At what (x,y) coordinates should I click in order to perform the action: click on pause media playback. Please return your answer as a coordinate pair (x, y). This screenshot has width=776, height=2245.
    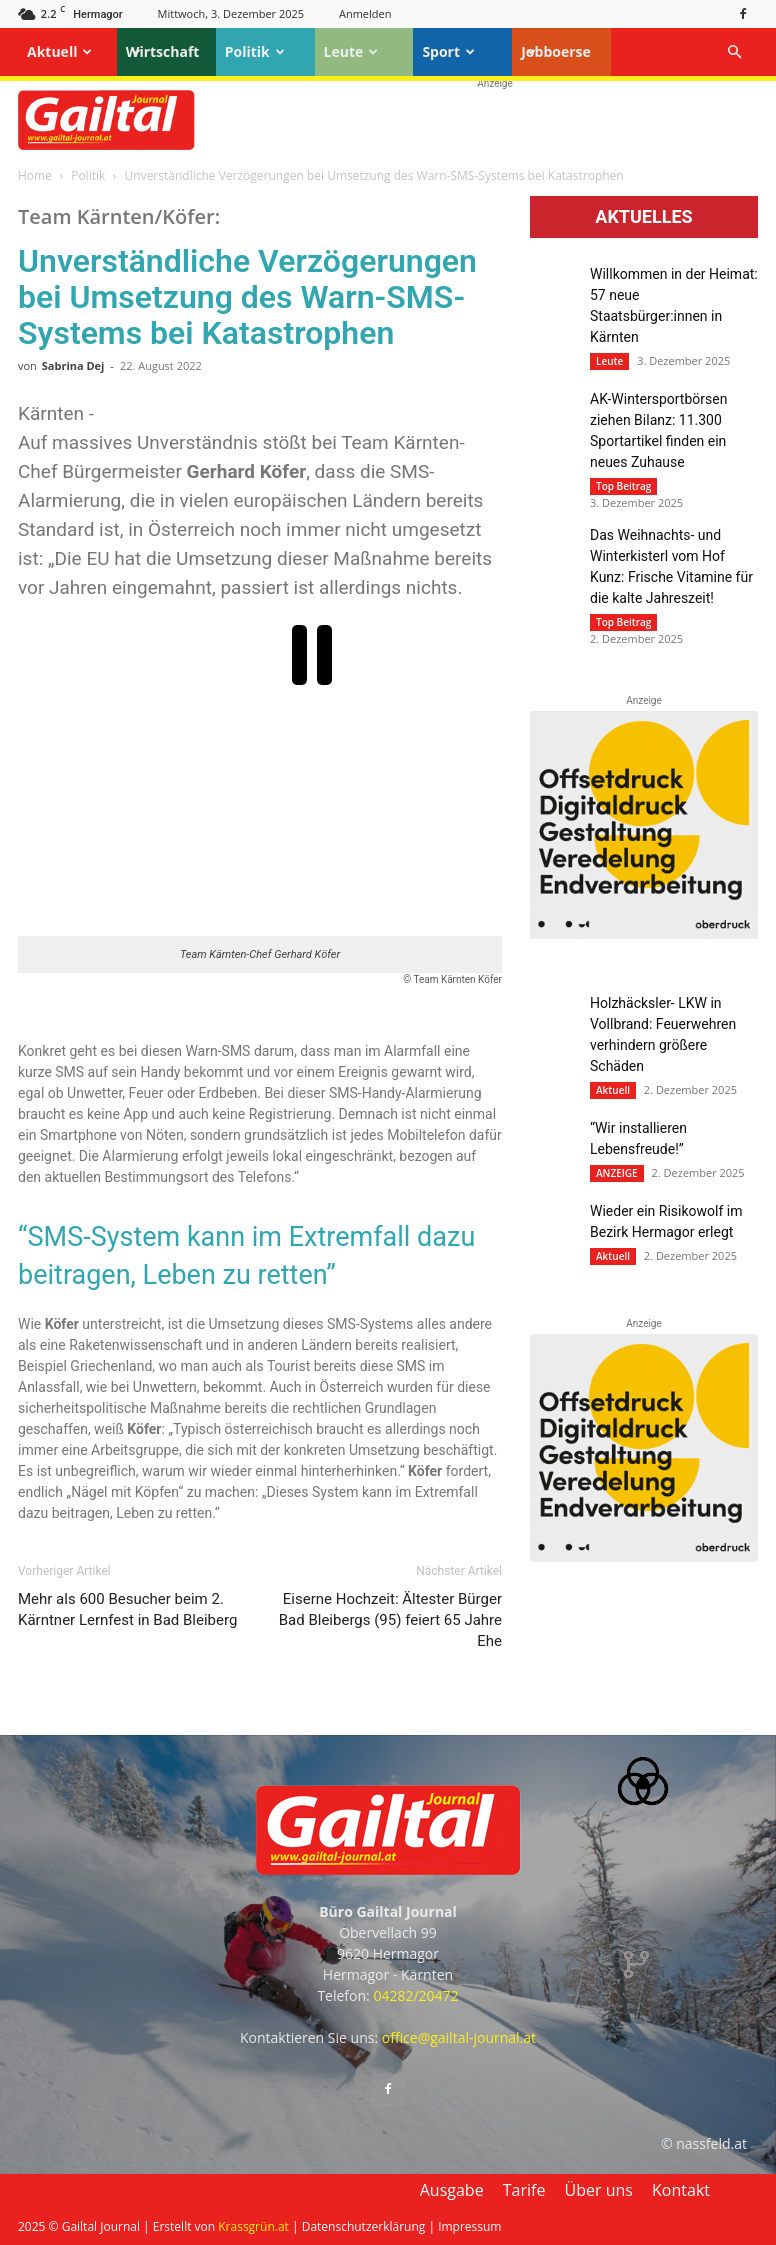
    Looking at the image, I should click on (312, 655).